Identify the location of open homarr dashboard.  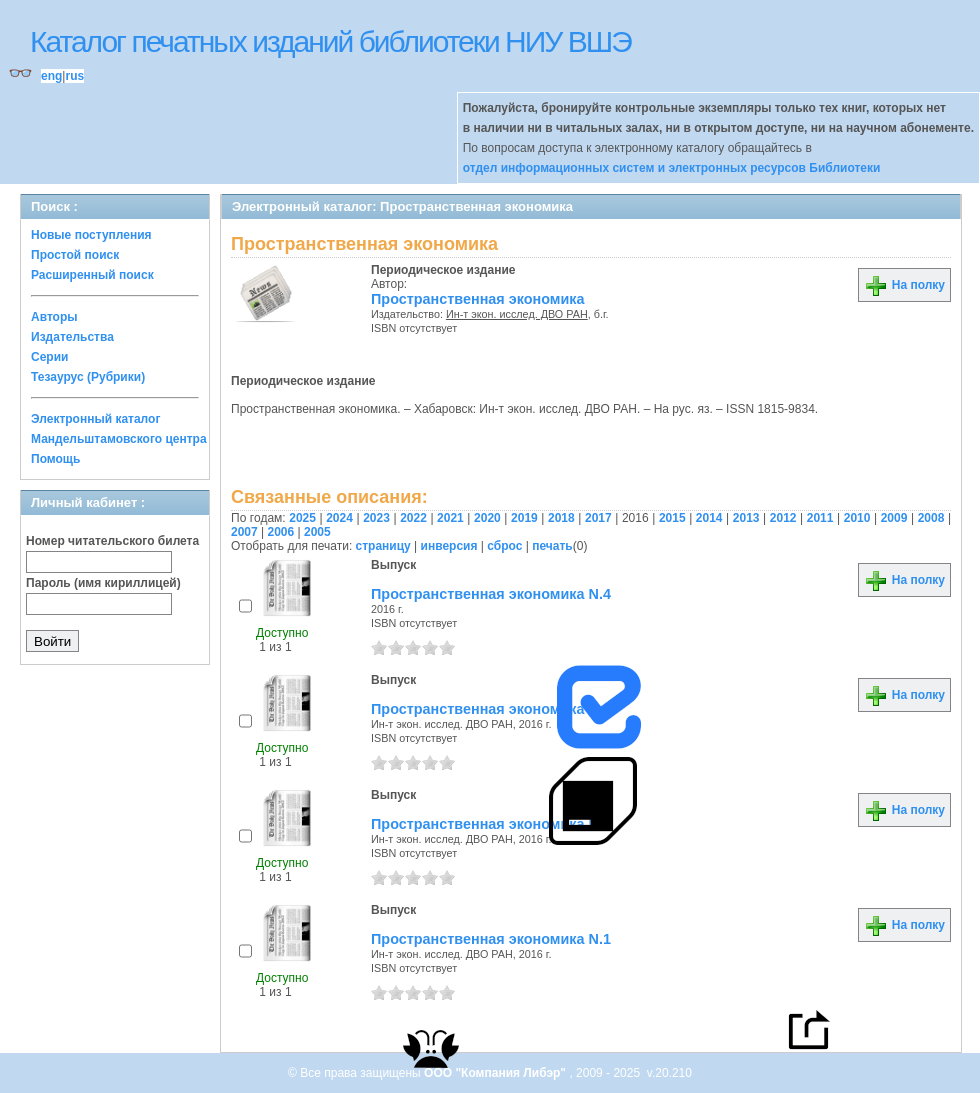
(431, 1049).